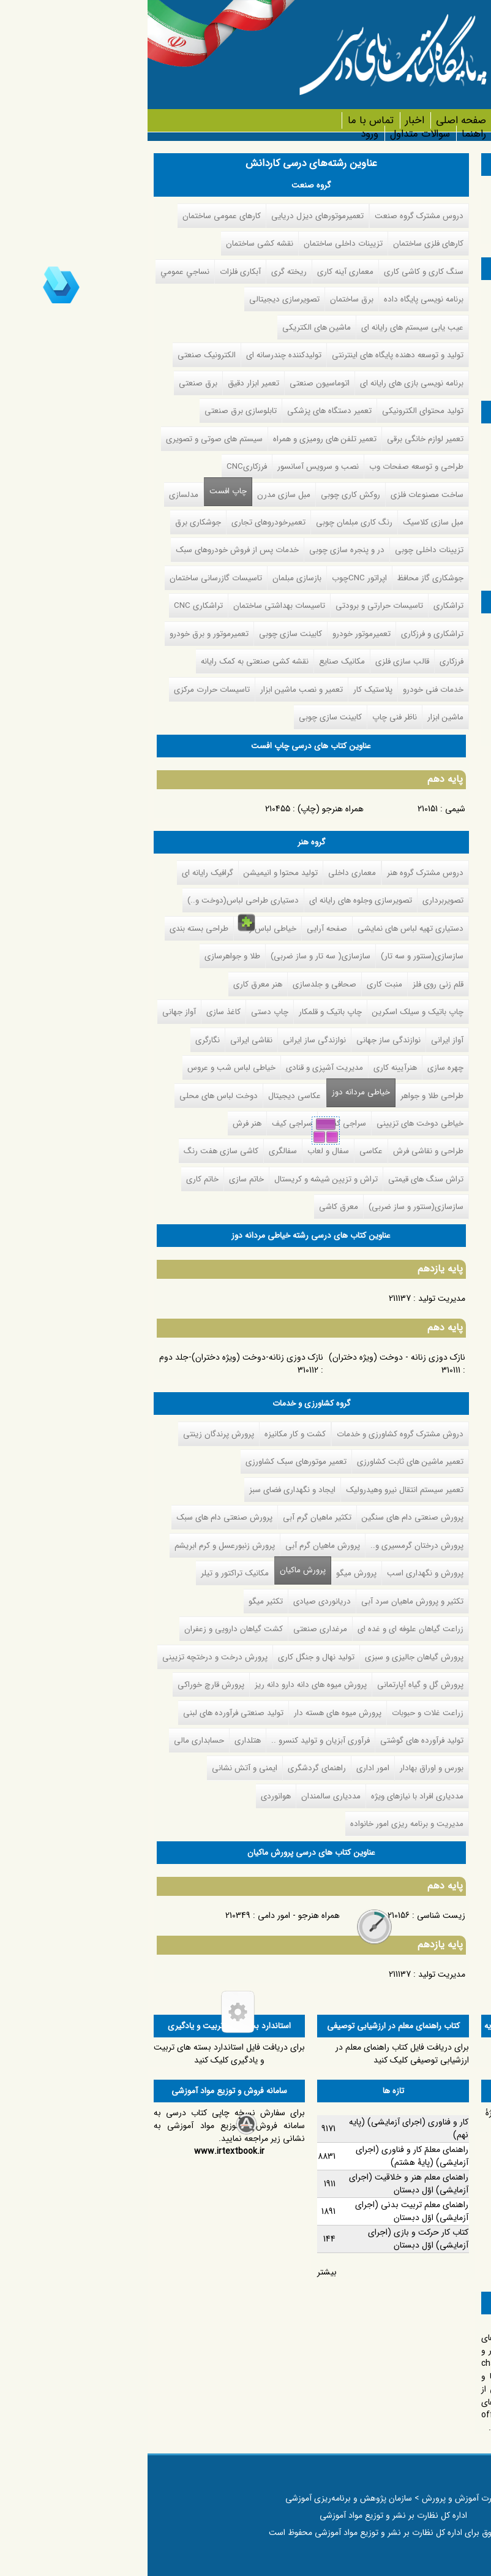  I want to click on select all items in the current view, so click(326, 1131).